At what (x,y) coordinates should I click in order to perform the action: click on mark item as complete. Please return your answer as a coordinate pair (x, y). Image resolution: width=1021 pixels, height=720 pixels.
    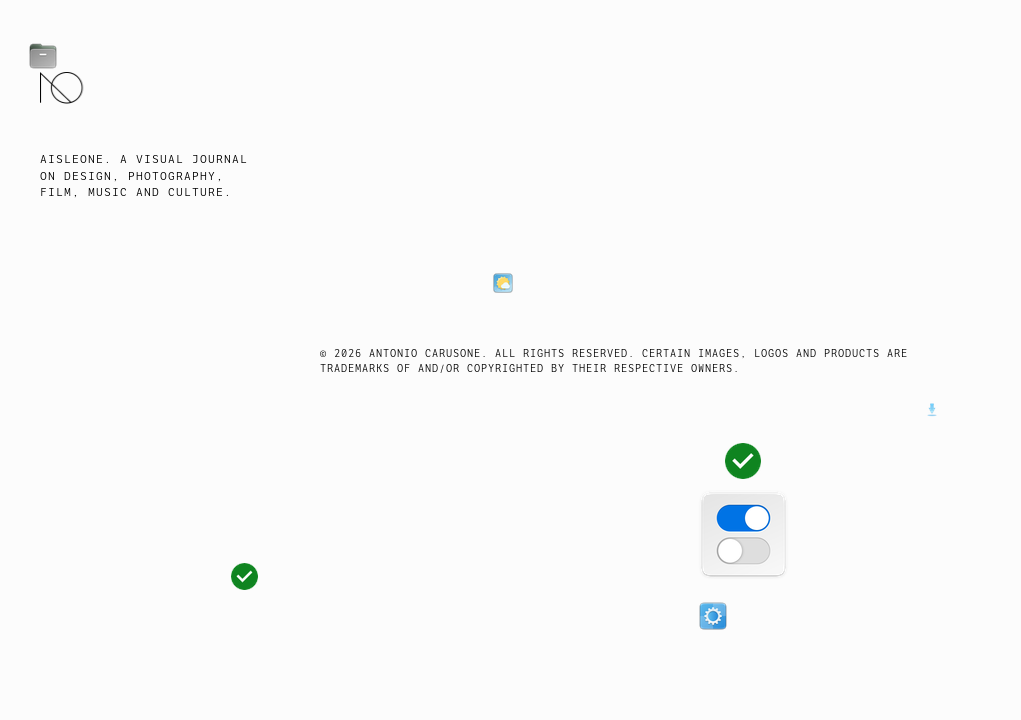
    Looking at the image, I should click on (743, 461).